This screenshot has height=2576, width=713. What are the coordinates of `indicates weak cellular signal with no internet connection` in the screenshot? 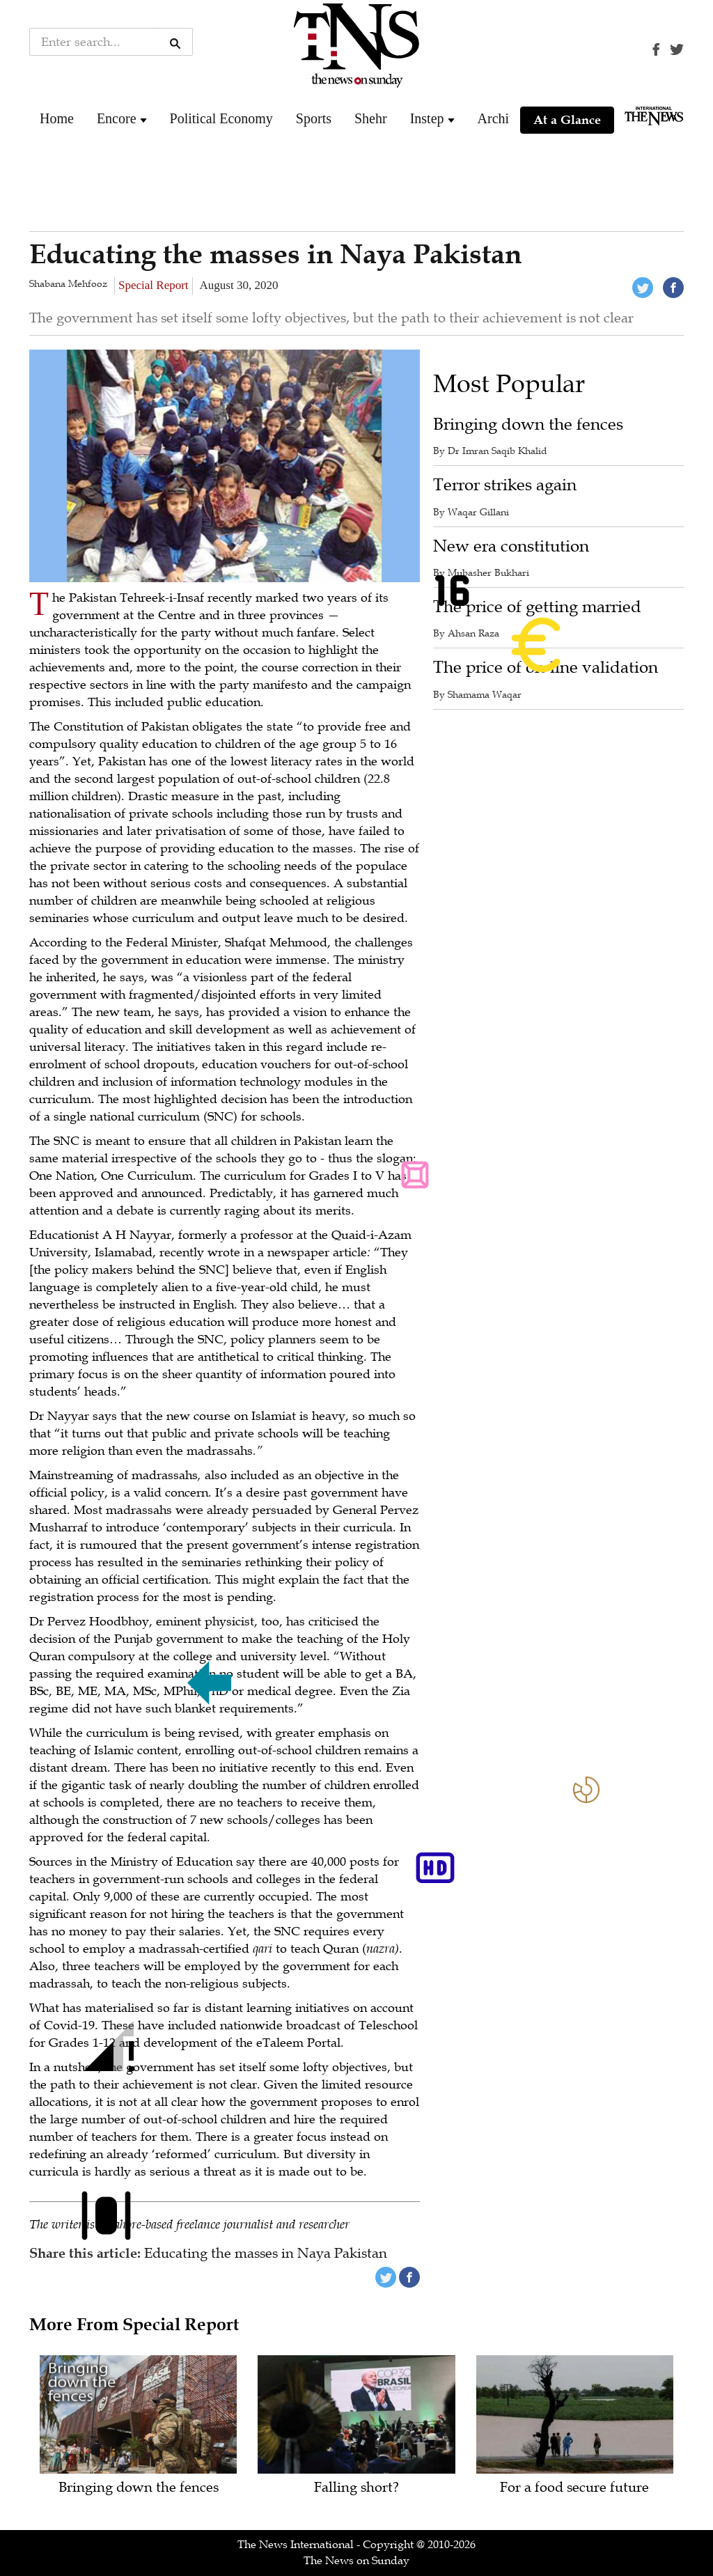 It's located at (109, 2046).